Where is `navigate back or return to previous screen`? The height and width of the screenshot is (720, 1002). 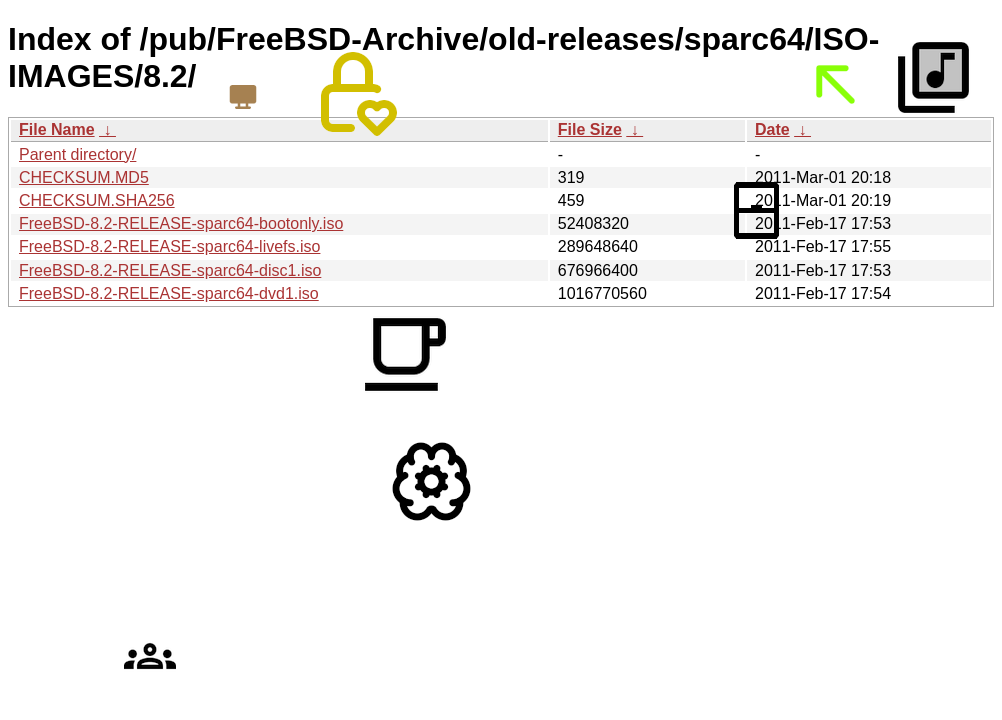
navigate back or return to previous screen is located at coordinates (835, 84).